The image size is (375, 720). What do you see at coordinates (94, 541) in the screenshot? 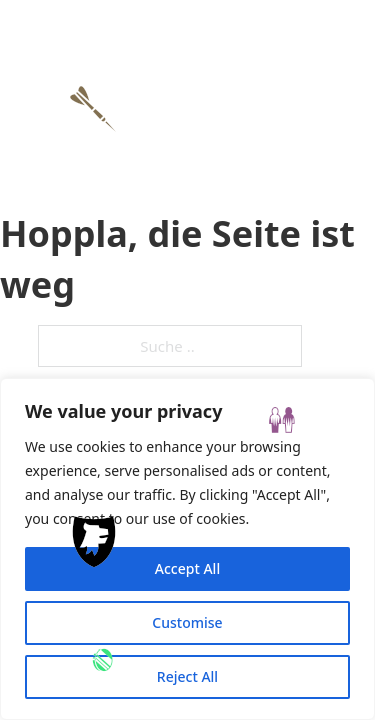
I see `select griffin house or faction emblem` at bounding box center [94, 541].